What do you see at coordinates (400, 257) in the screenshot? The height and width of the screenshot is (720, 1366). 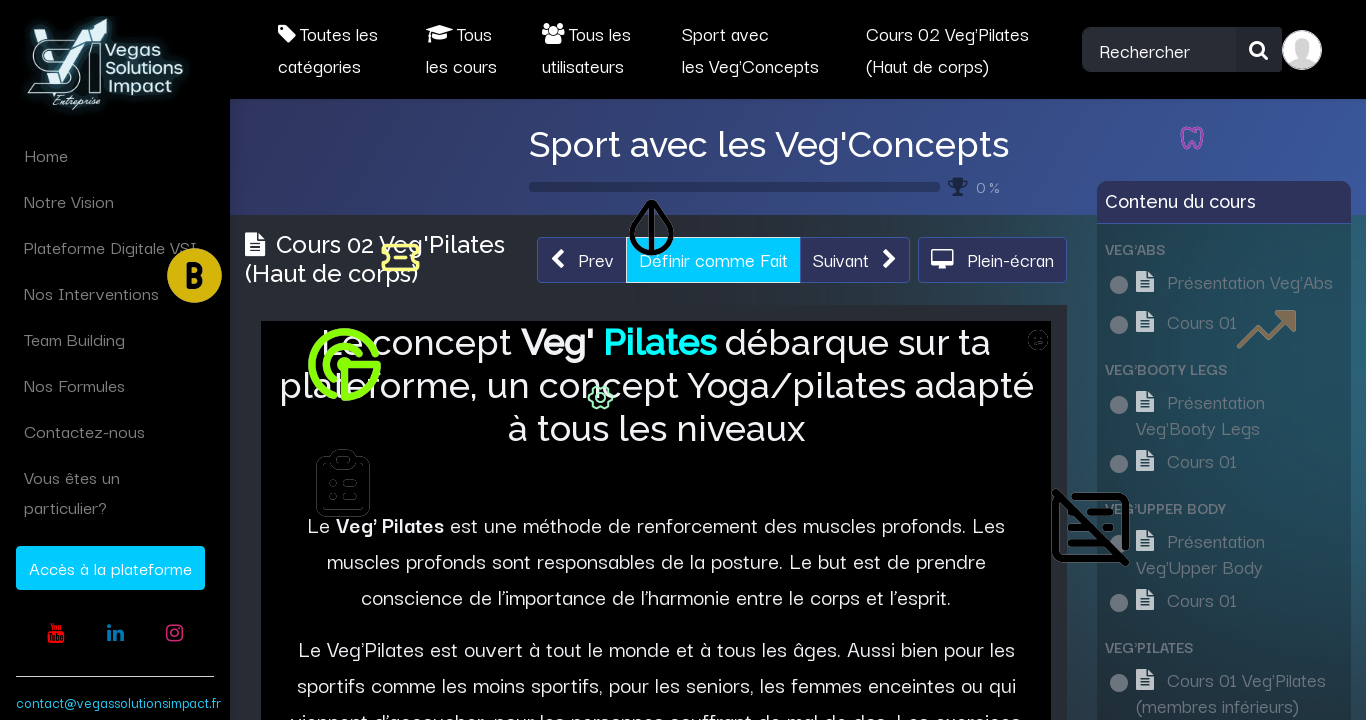 I see `remove a ticket from your collection` at bounding box center [400, 257].